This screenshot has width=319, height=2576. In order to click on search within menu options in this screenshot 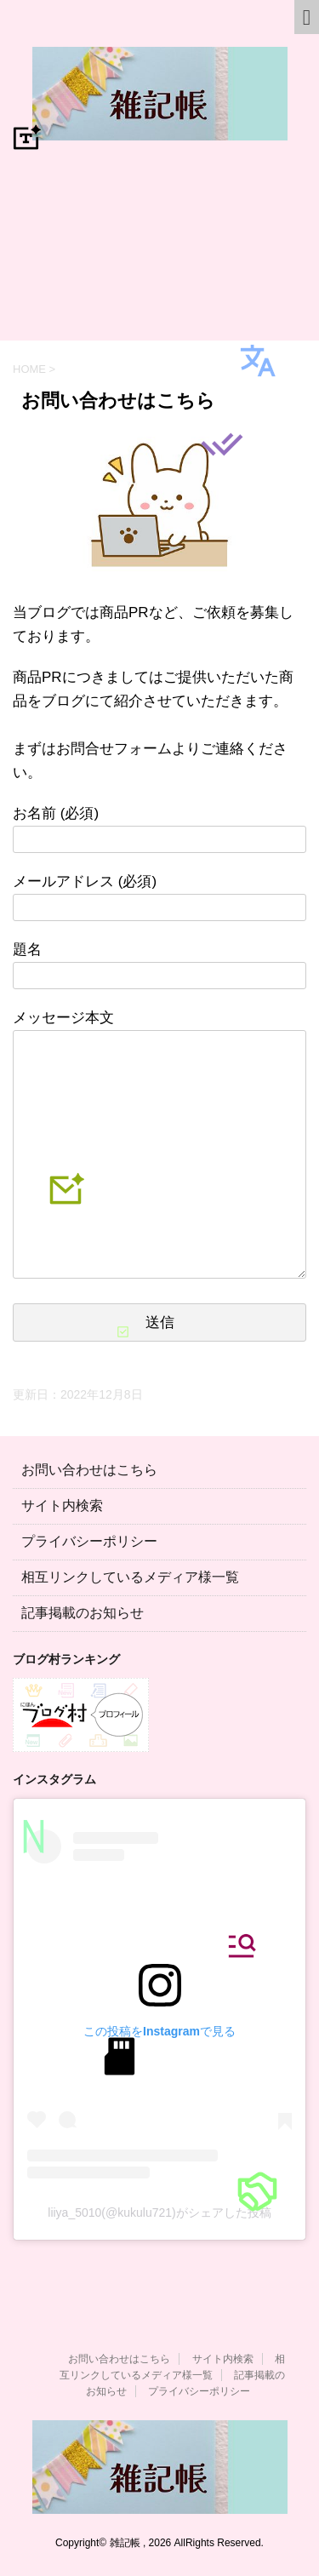, I will do `click(241, 1946)`.